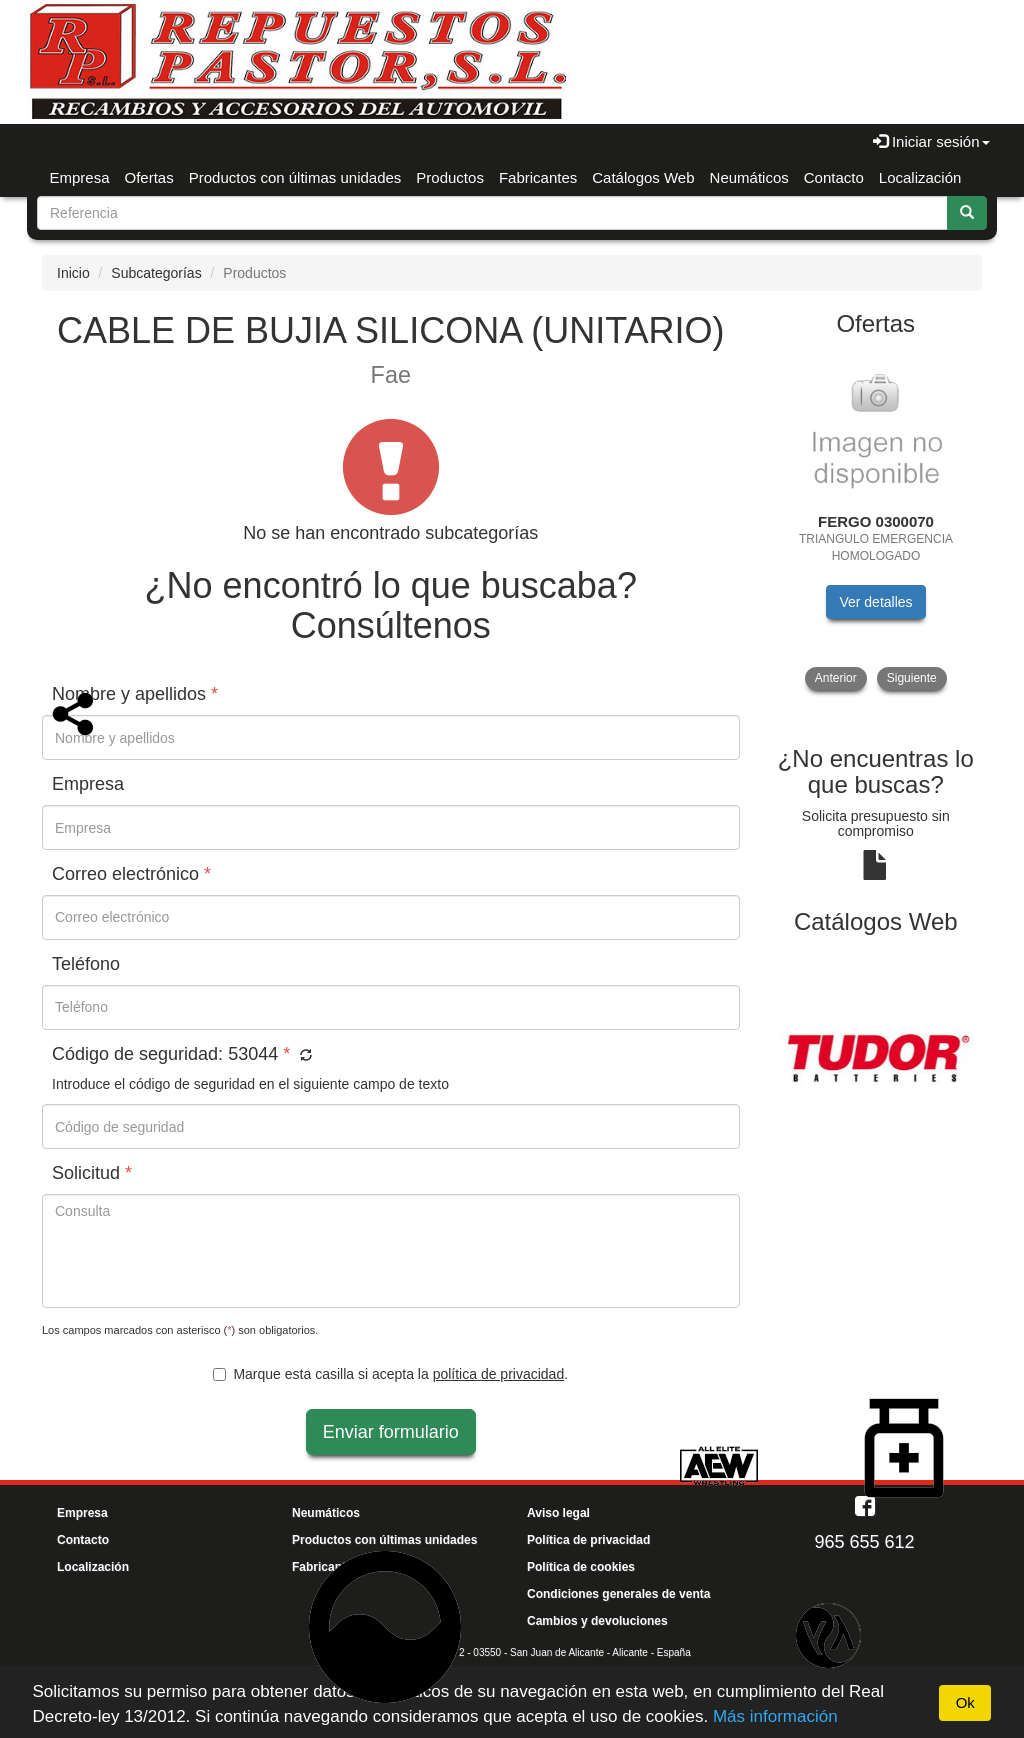  Describe the element at coordinates (385, 1627) in the screenshot. I see `Laravel Horizon dashboard logo` at that location.